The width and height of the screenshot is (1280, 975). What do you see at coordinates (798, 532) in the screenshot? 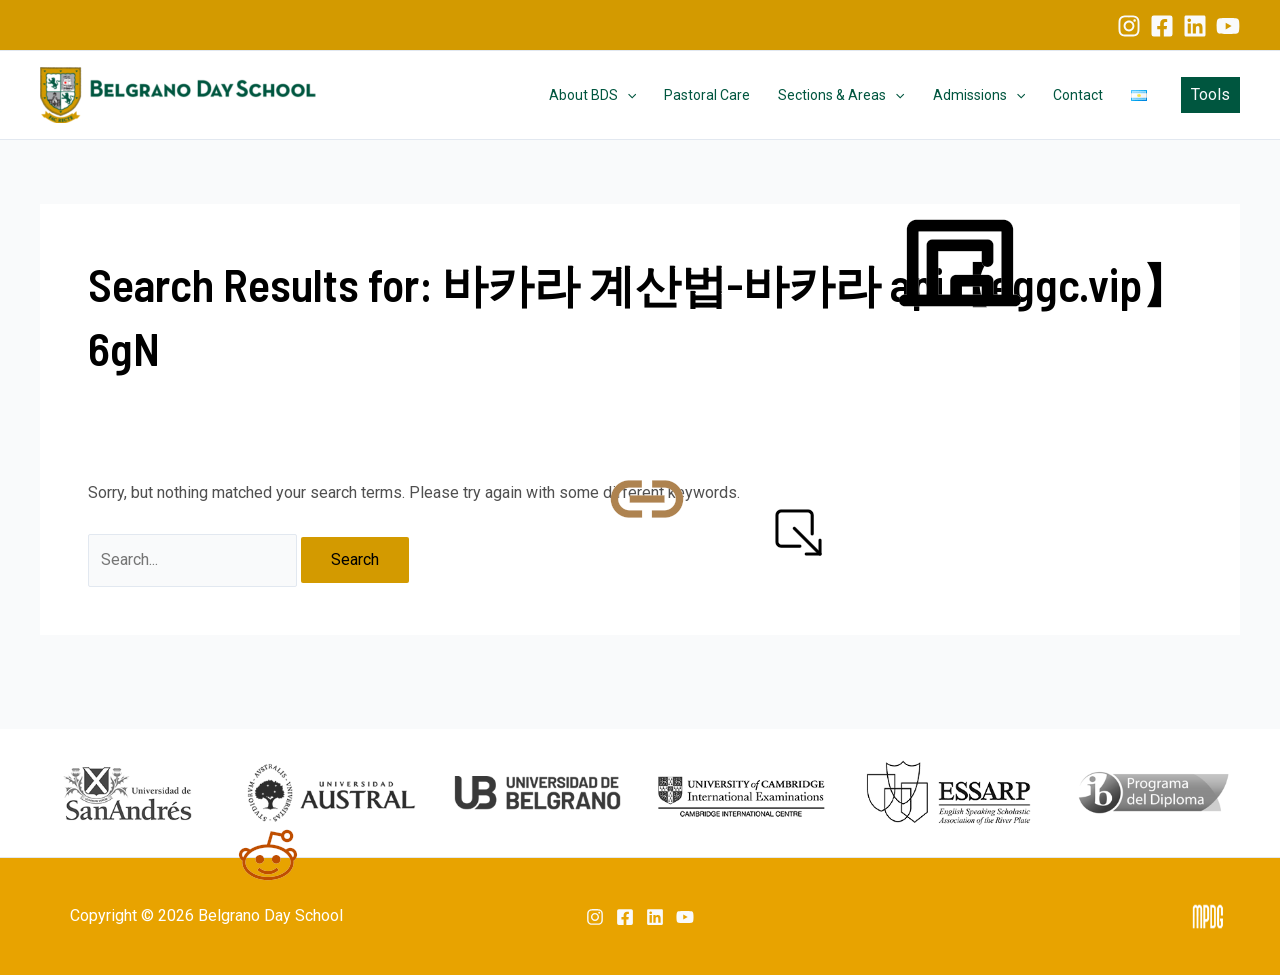
I see `expand content to full screen` at bounding box center [798, 532].